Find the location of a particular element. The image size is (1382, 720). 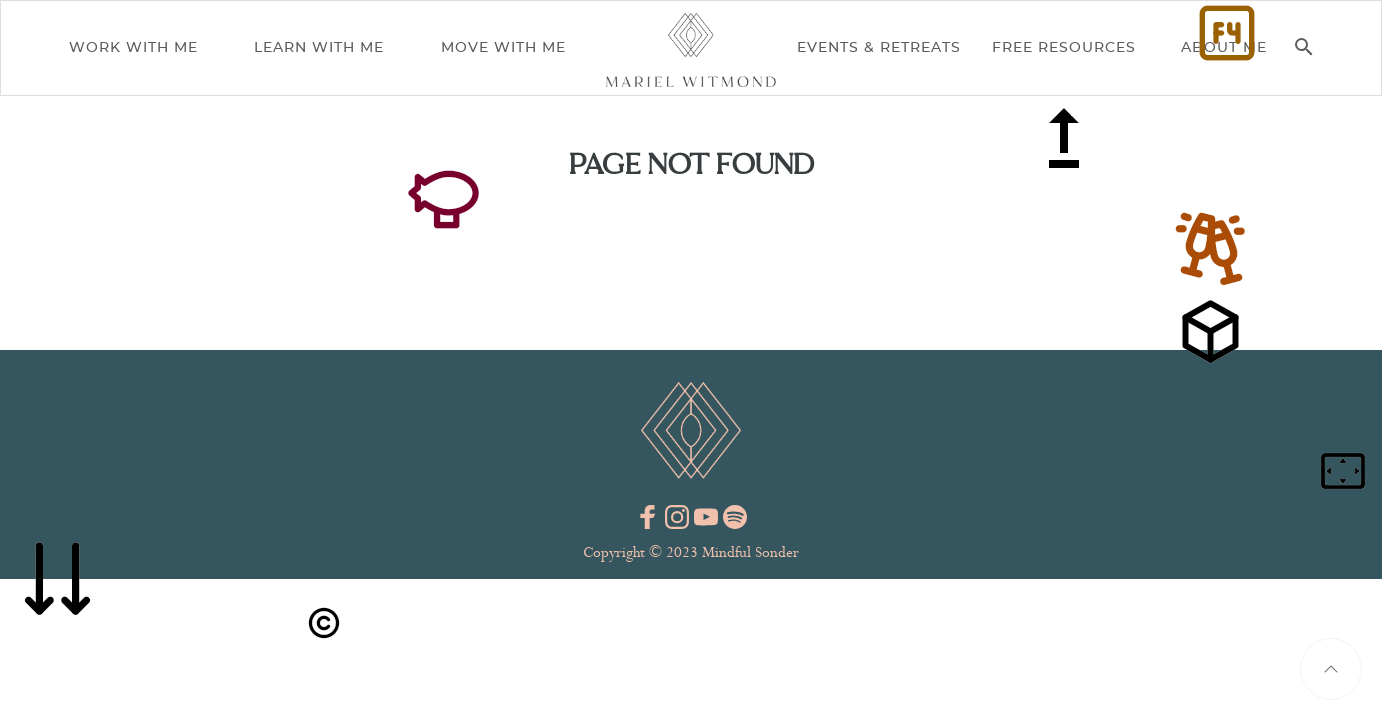

indicates copyrighted content is located at coordinates (324, 623).